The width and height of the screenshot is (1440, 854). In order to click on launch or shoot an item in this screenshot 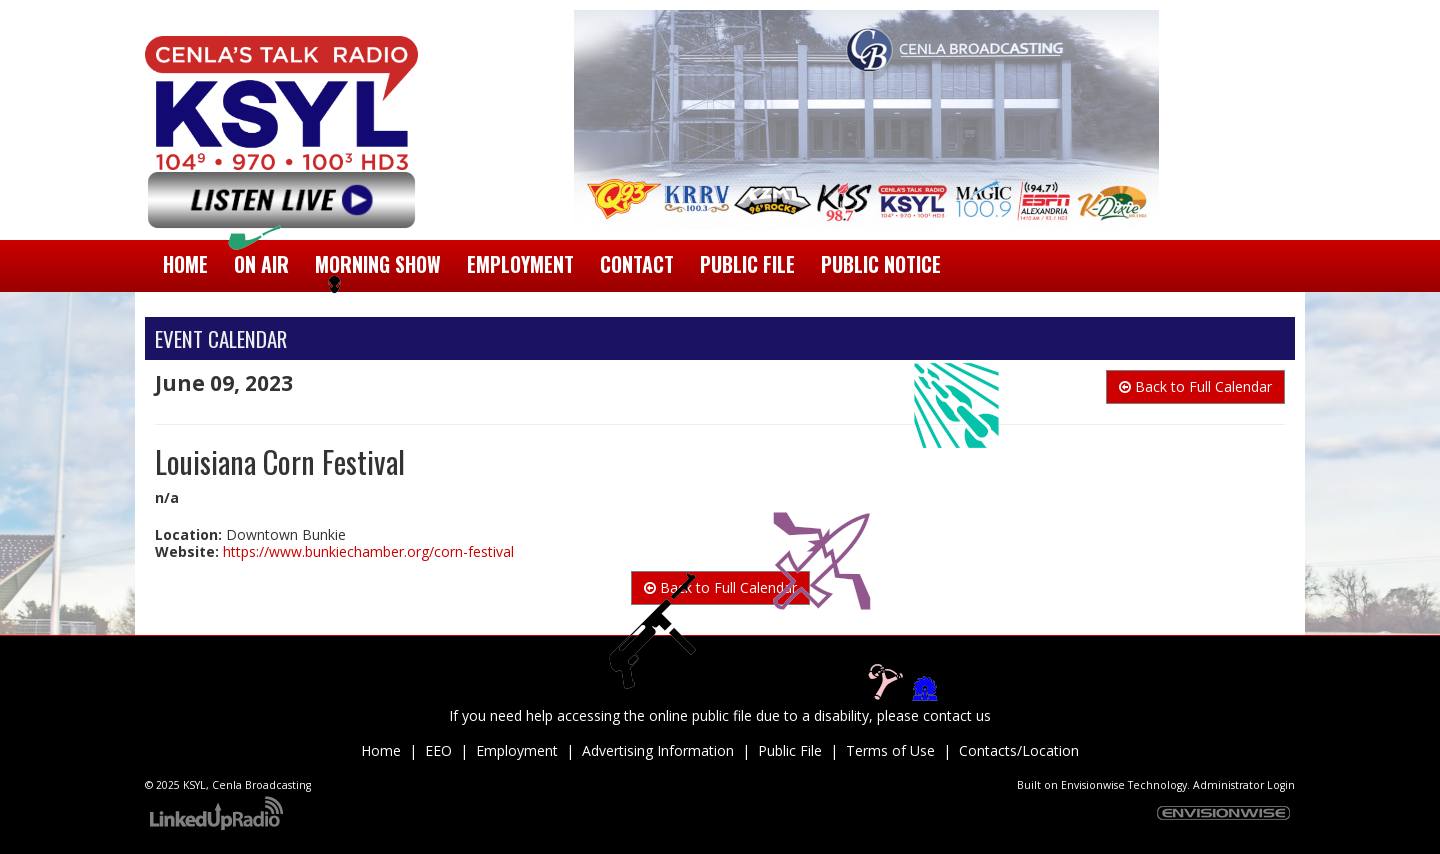, I will do `click(885, 682)`.